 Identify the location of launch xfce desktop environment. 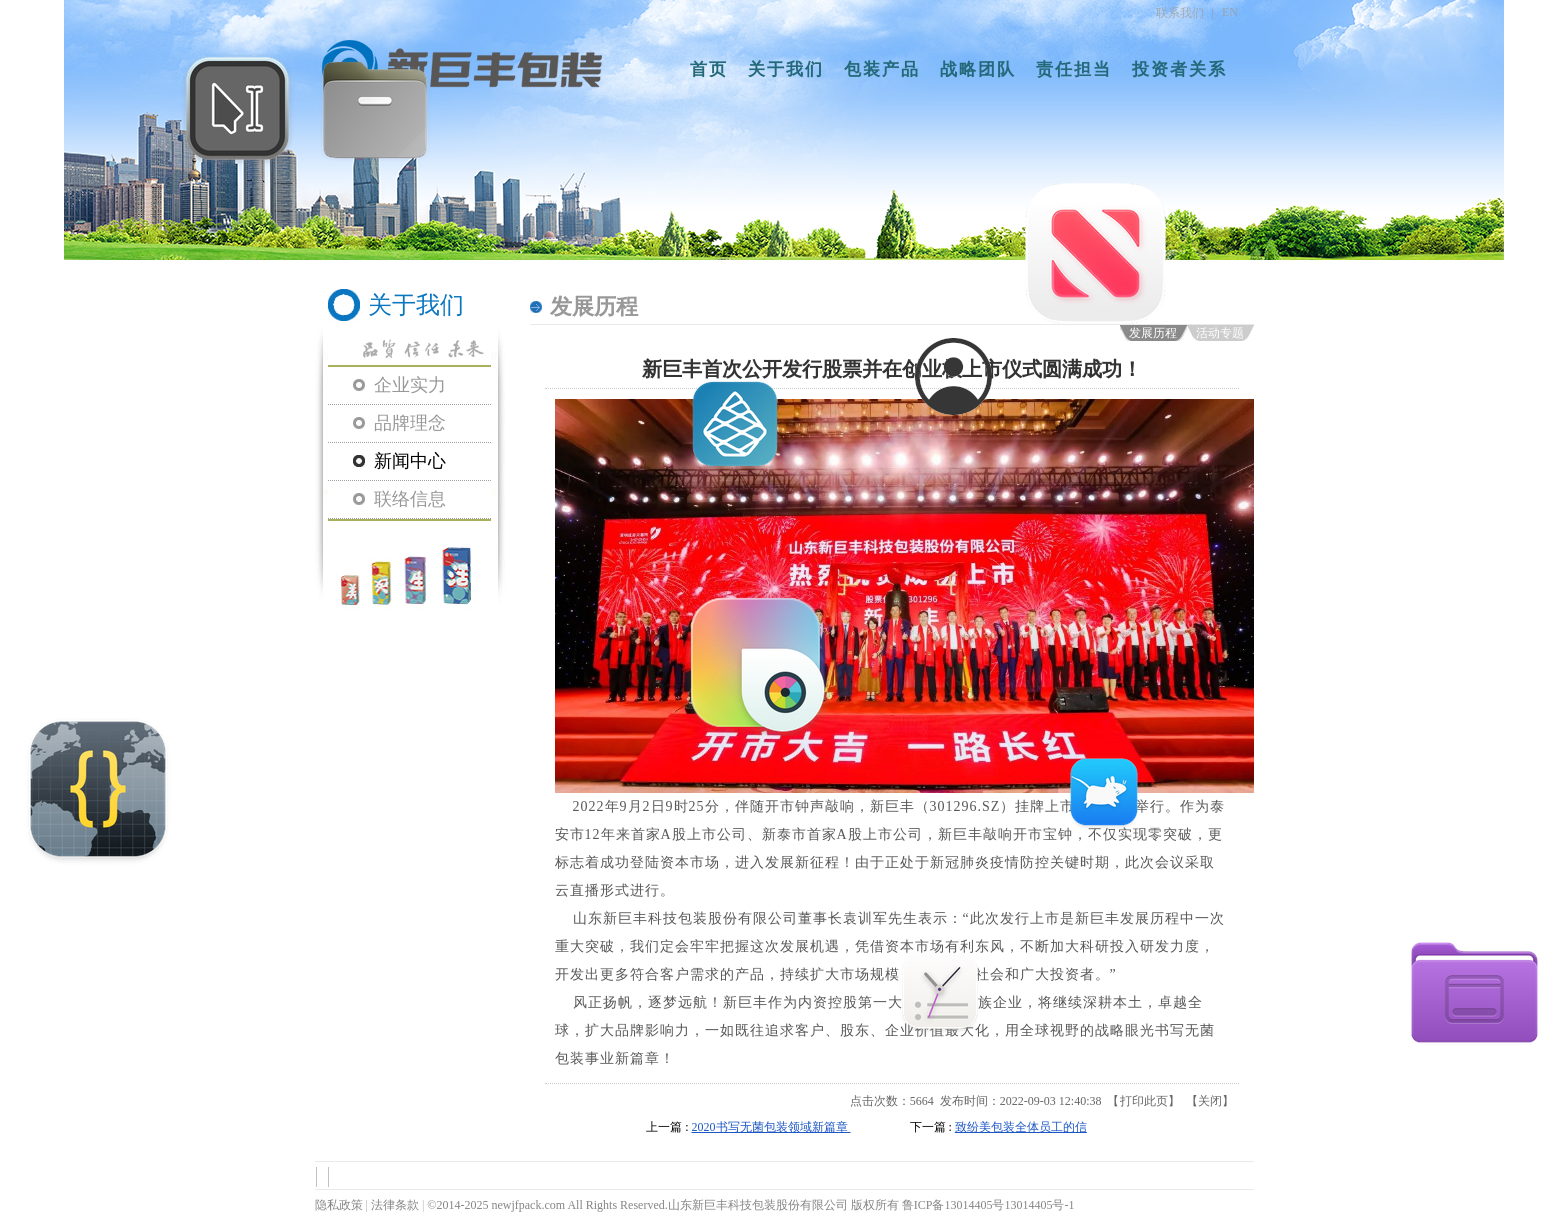
(1104, 792).